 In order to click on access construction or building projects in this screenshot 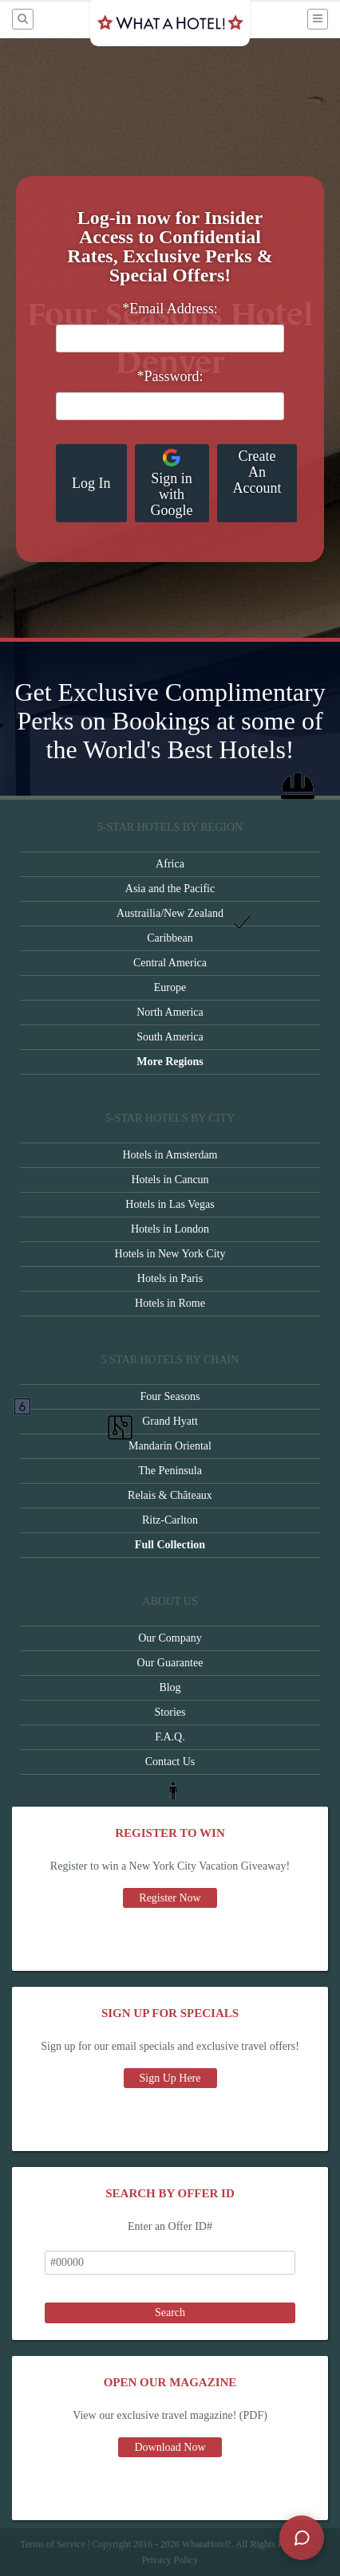, I will do `click(298, 786)`.